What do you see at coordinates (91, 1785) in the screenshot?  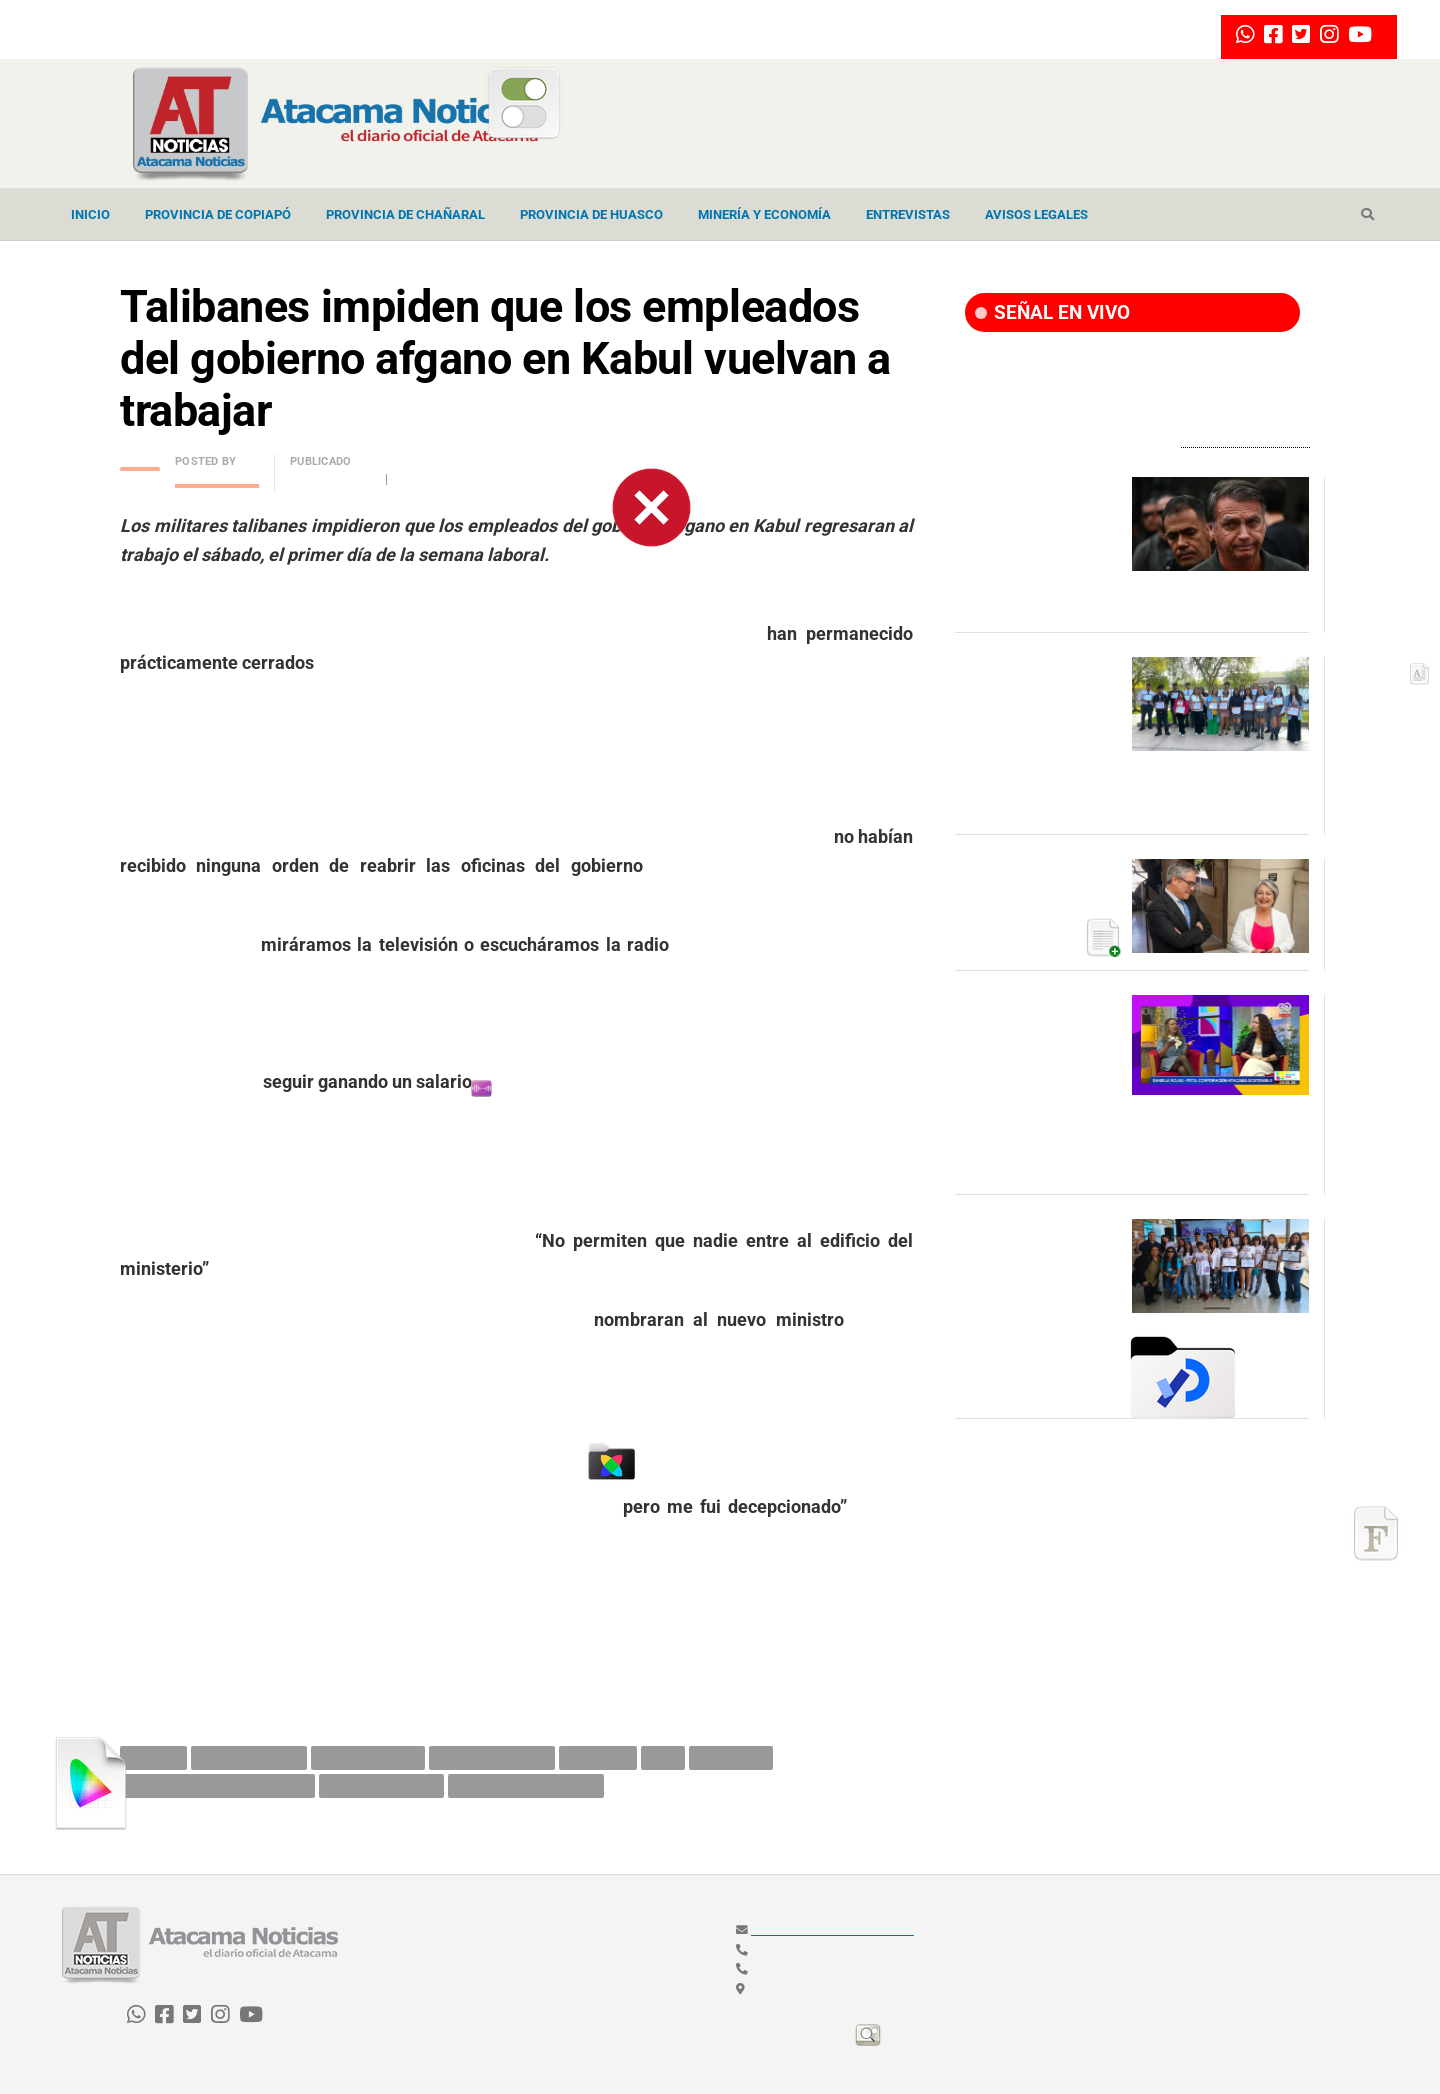 I see `color profile document for color management` at bounding box center [91, 1785].